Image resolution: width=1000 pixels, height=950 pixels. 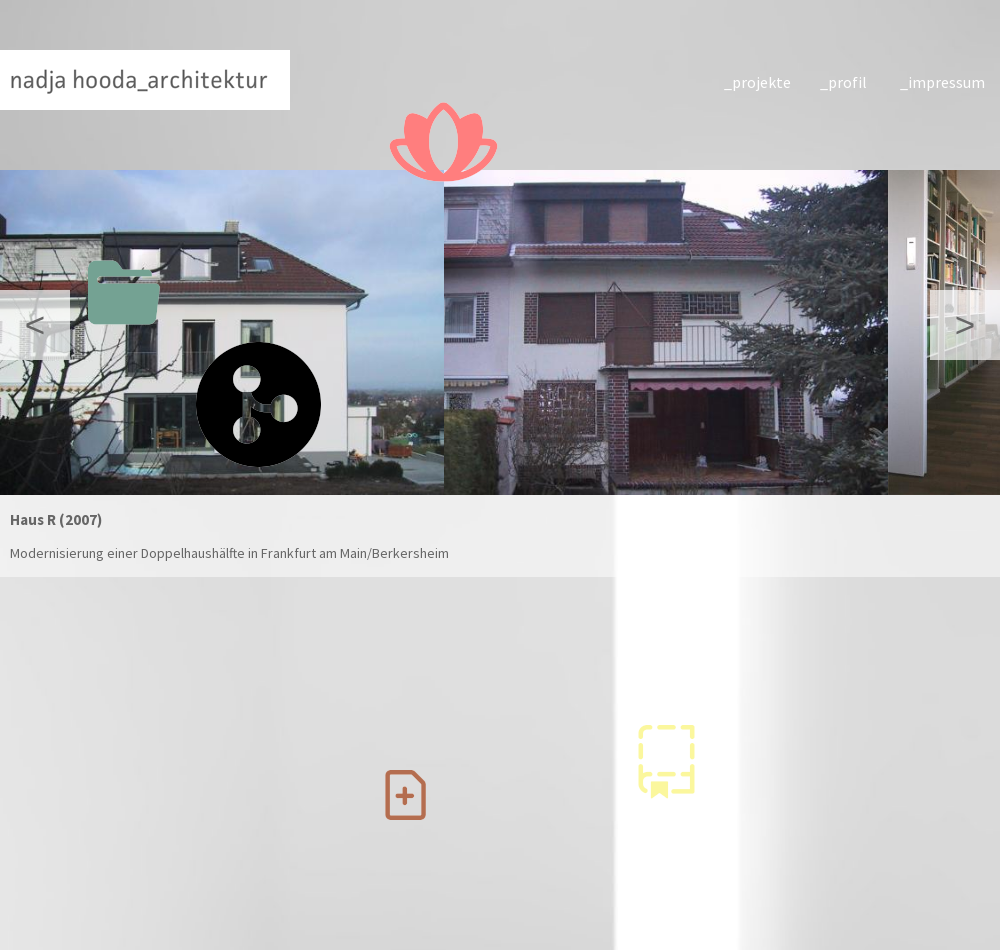 I want to click on create a new repository from a template, so click(x=666, y=762).